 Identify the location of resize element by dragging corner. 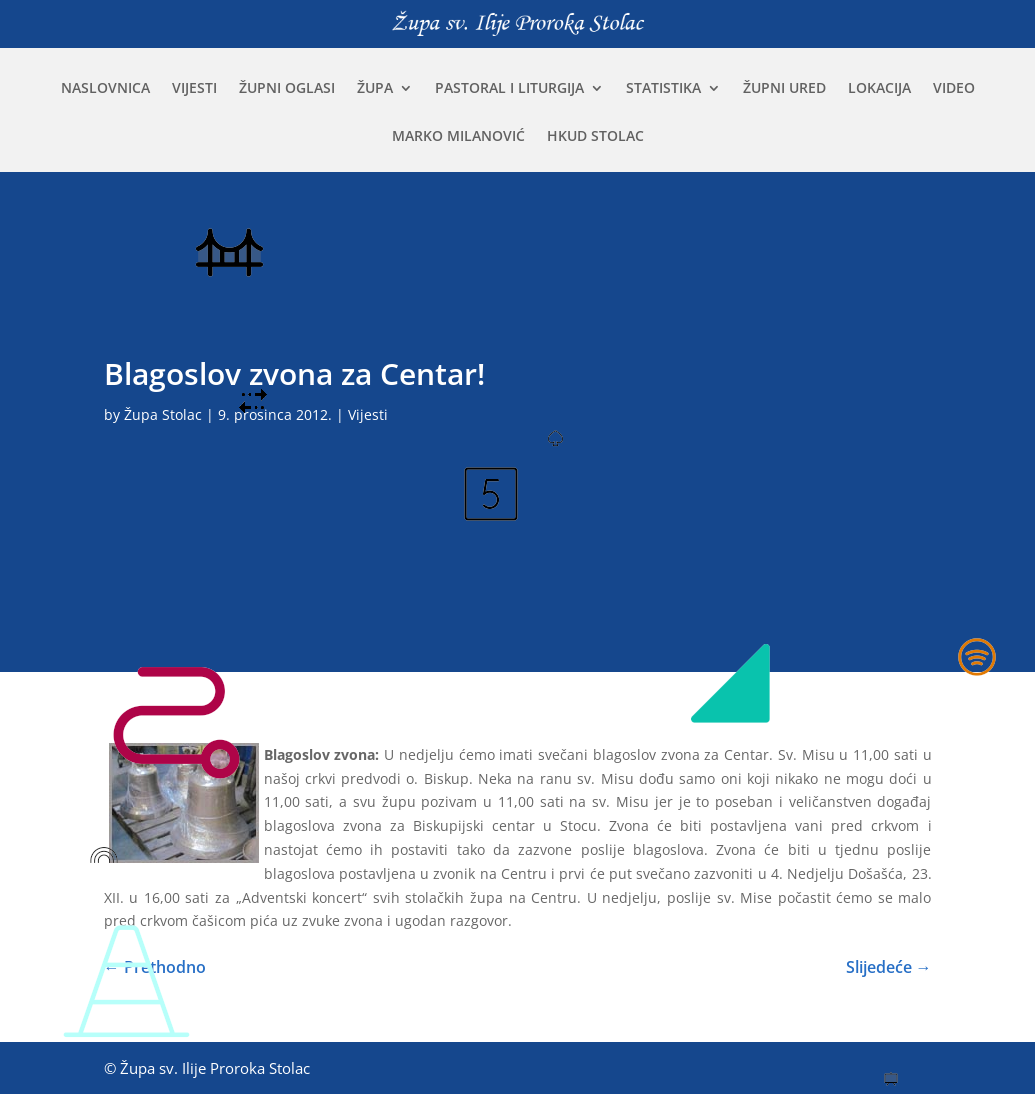
(736, 689).